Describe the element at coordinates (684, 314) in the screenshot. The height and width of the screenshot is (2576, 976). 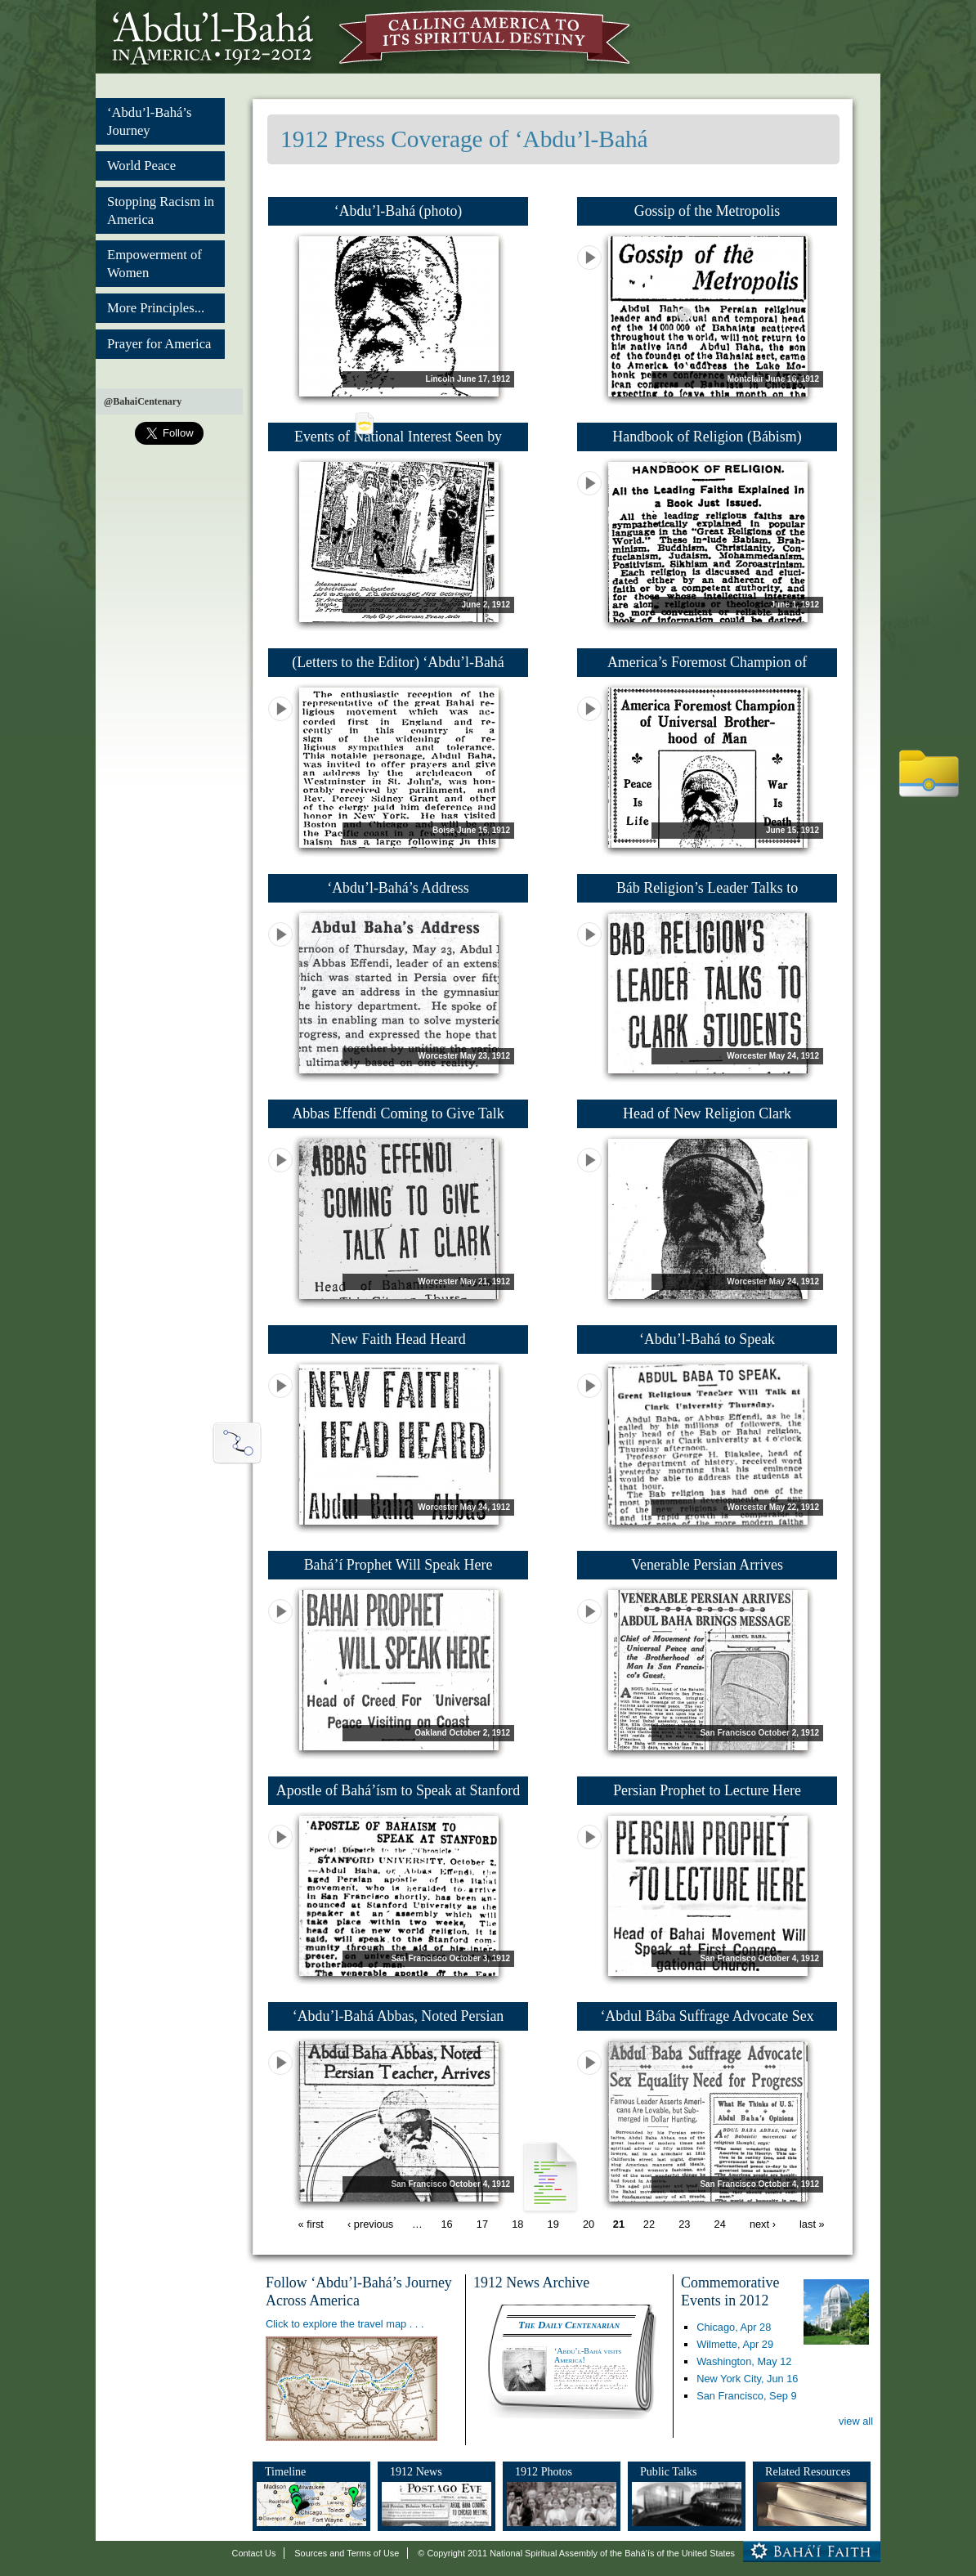
I see `indicates a DVD+R disc drive or media` at that location.